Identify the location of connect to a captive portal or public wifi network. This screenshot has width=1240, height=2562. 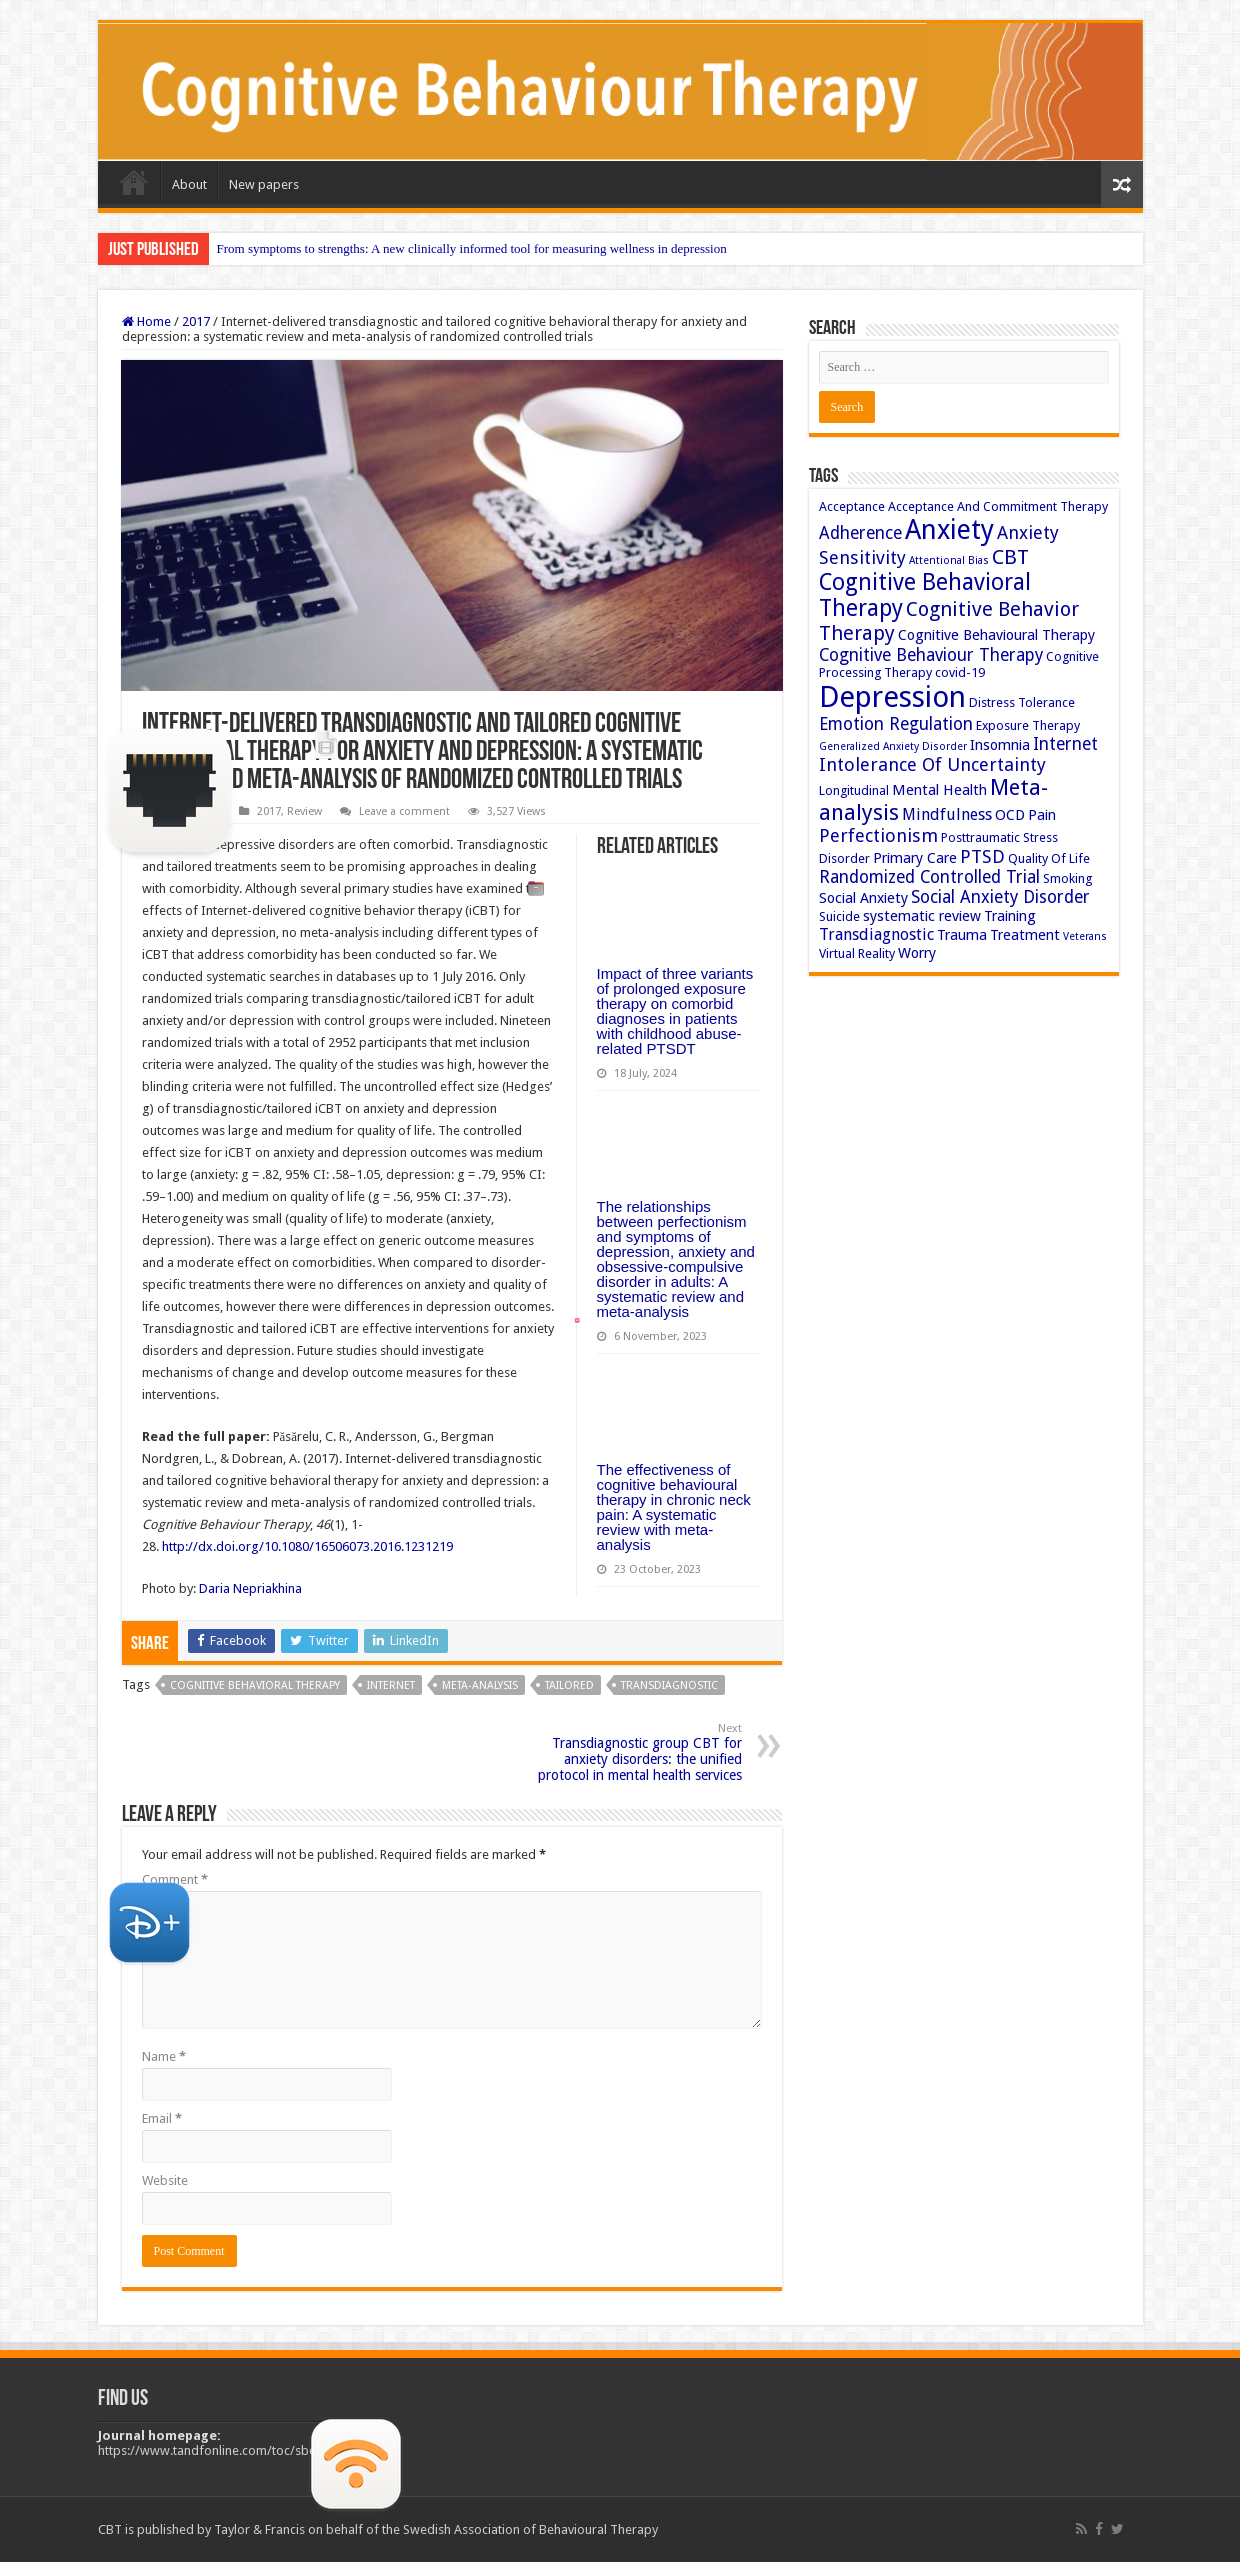
(356, 2464).